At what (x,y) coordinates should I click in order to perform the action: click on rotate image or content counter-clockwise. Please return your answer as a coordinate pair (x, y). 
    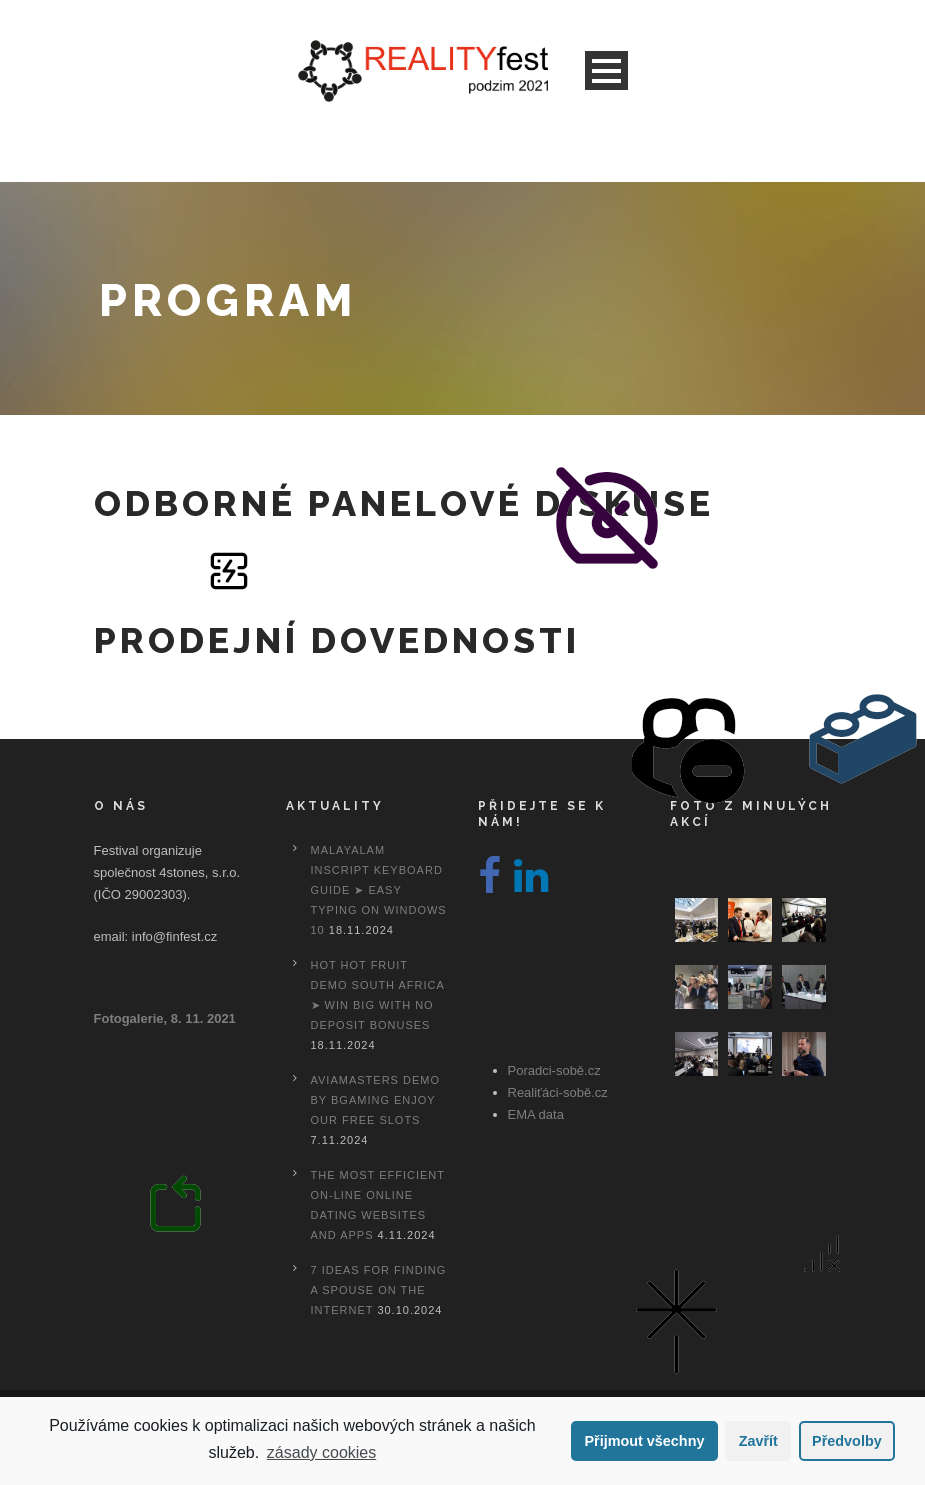
    Looking at the image, I should click on (175, 1206).